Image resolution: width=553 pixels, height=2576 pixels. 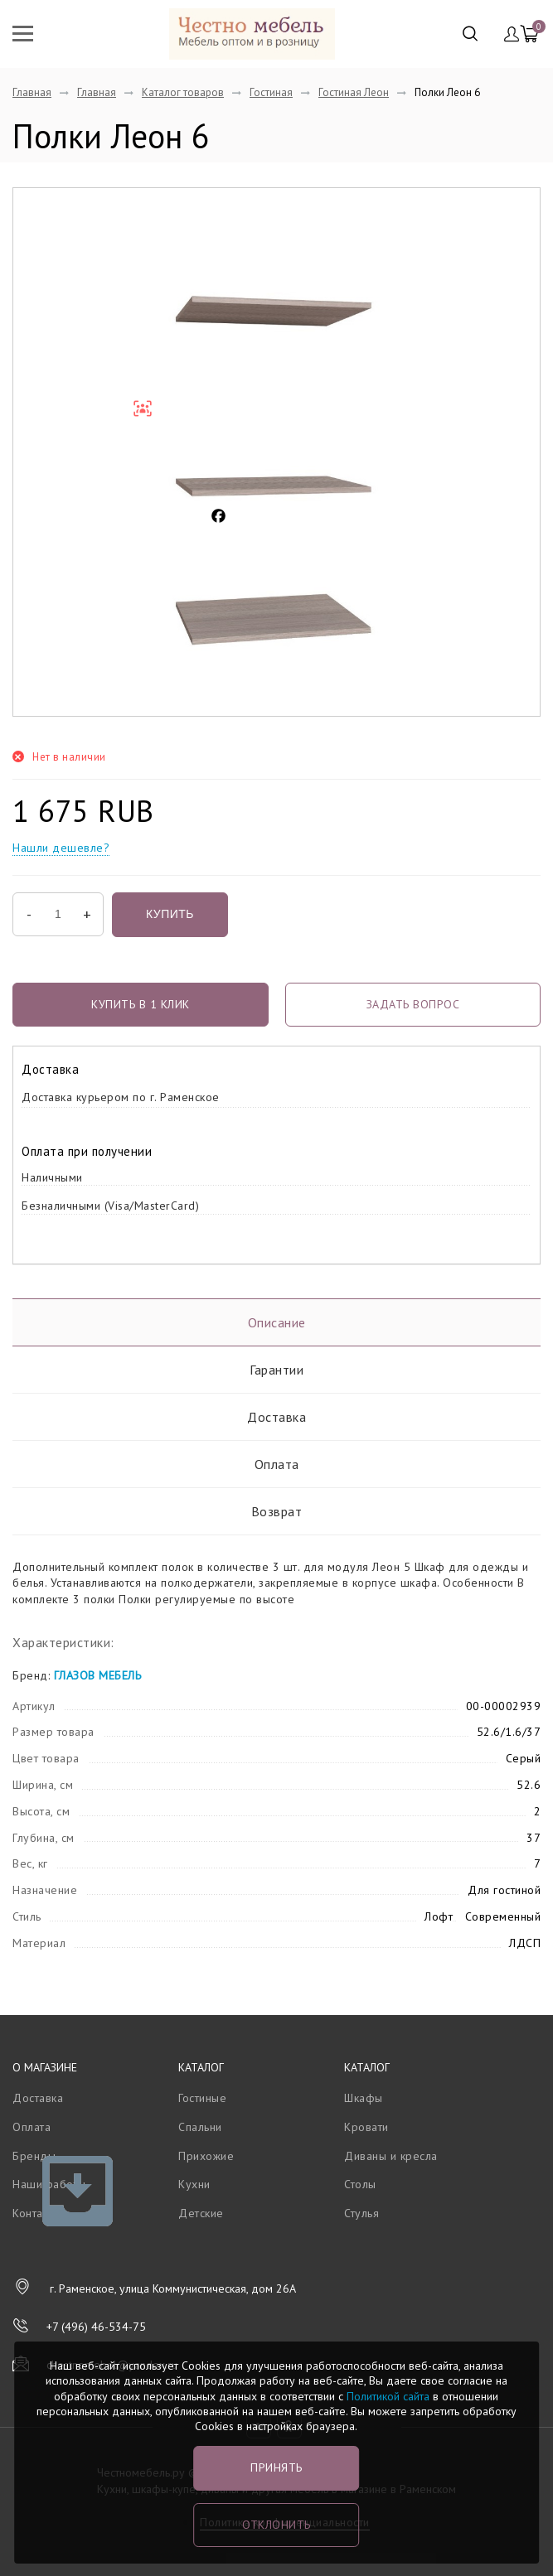 I want to click on download to inbox, so click(x=77, y=2191).